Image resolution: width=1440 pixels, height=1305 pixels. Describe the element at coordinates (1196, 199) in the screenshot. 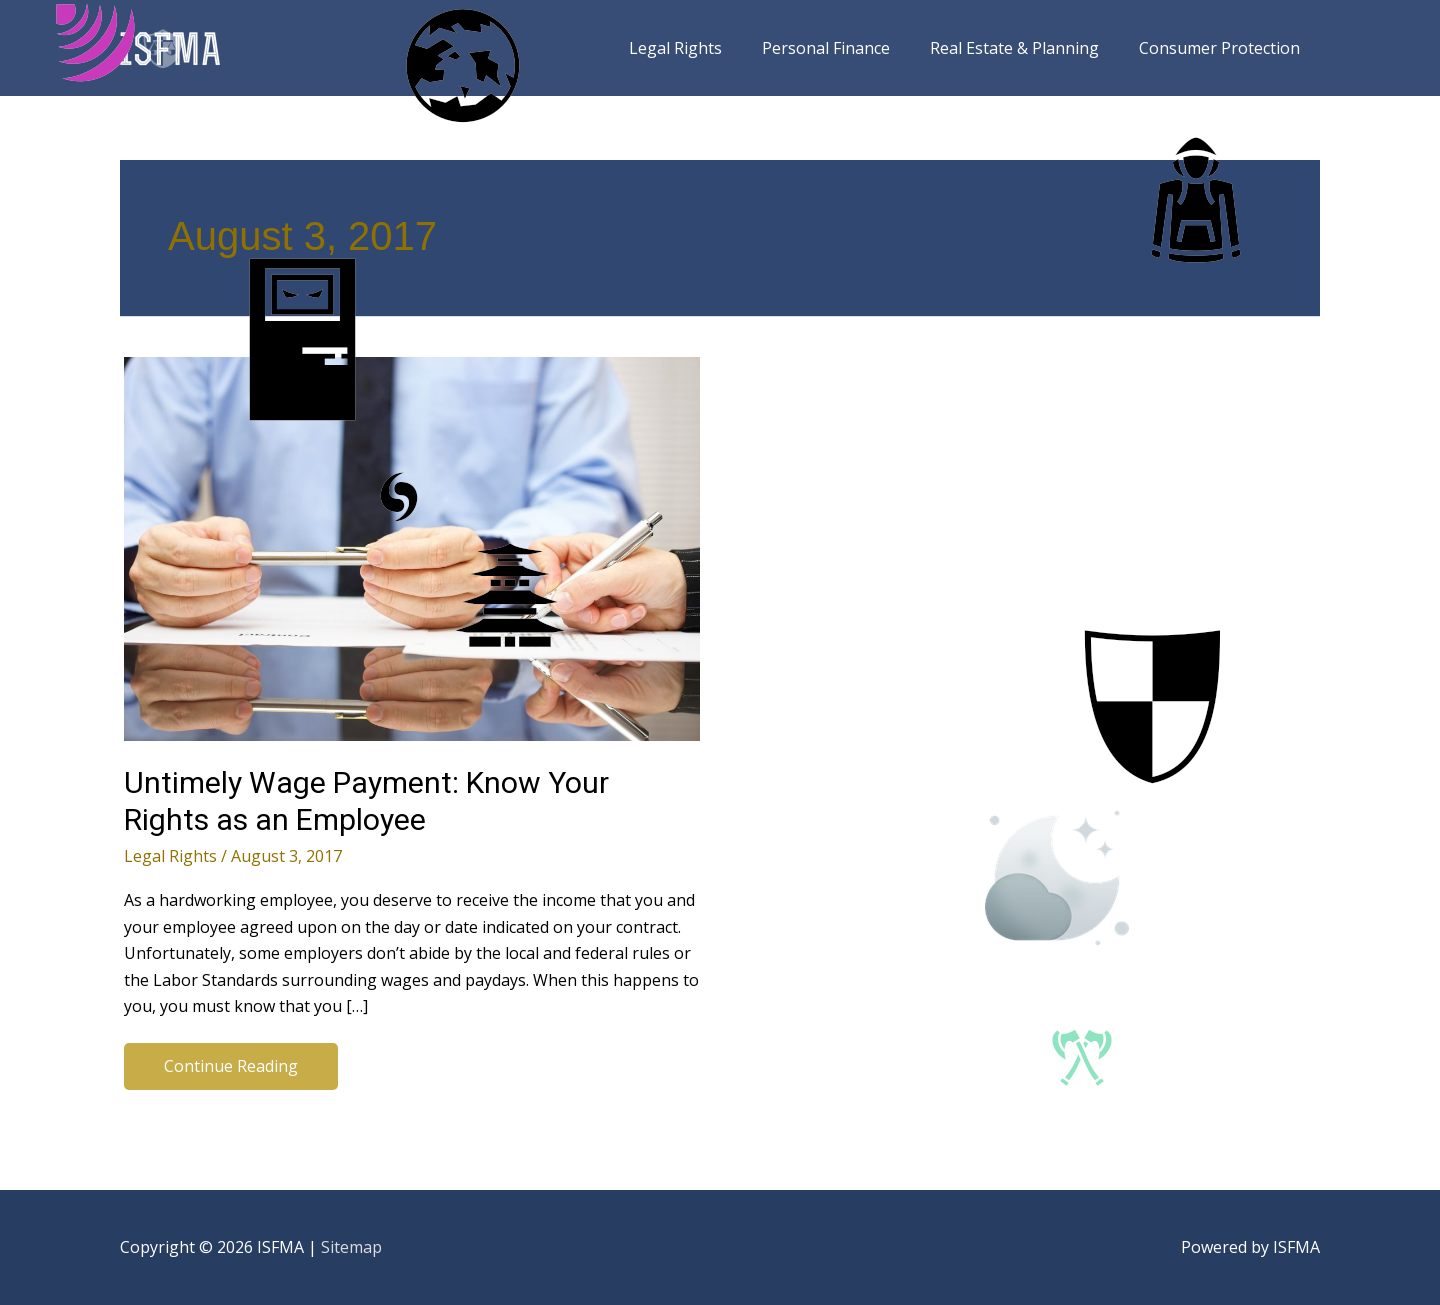

I see `browse hoodies or casual apparel` at that location.